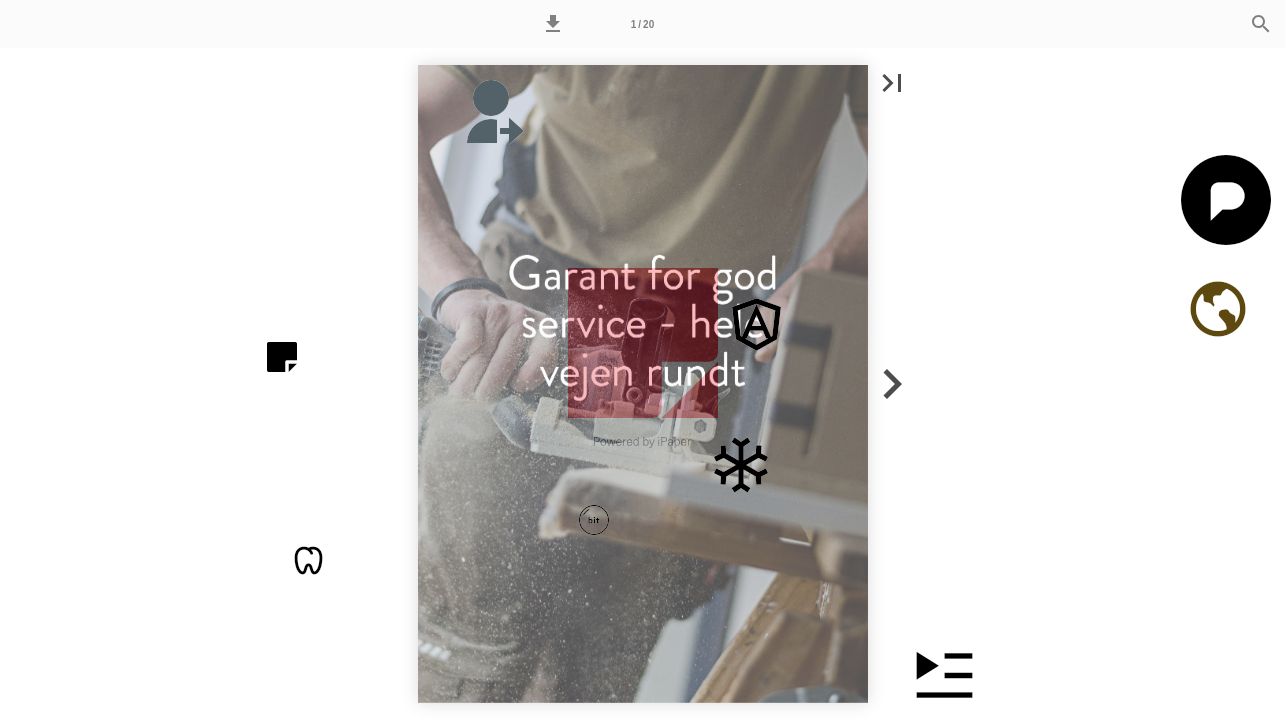 This screenshot has width=1285, height=720. I want to click on share user profile with others, so click(491, 113).